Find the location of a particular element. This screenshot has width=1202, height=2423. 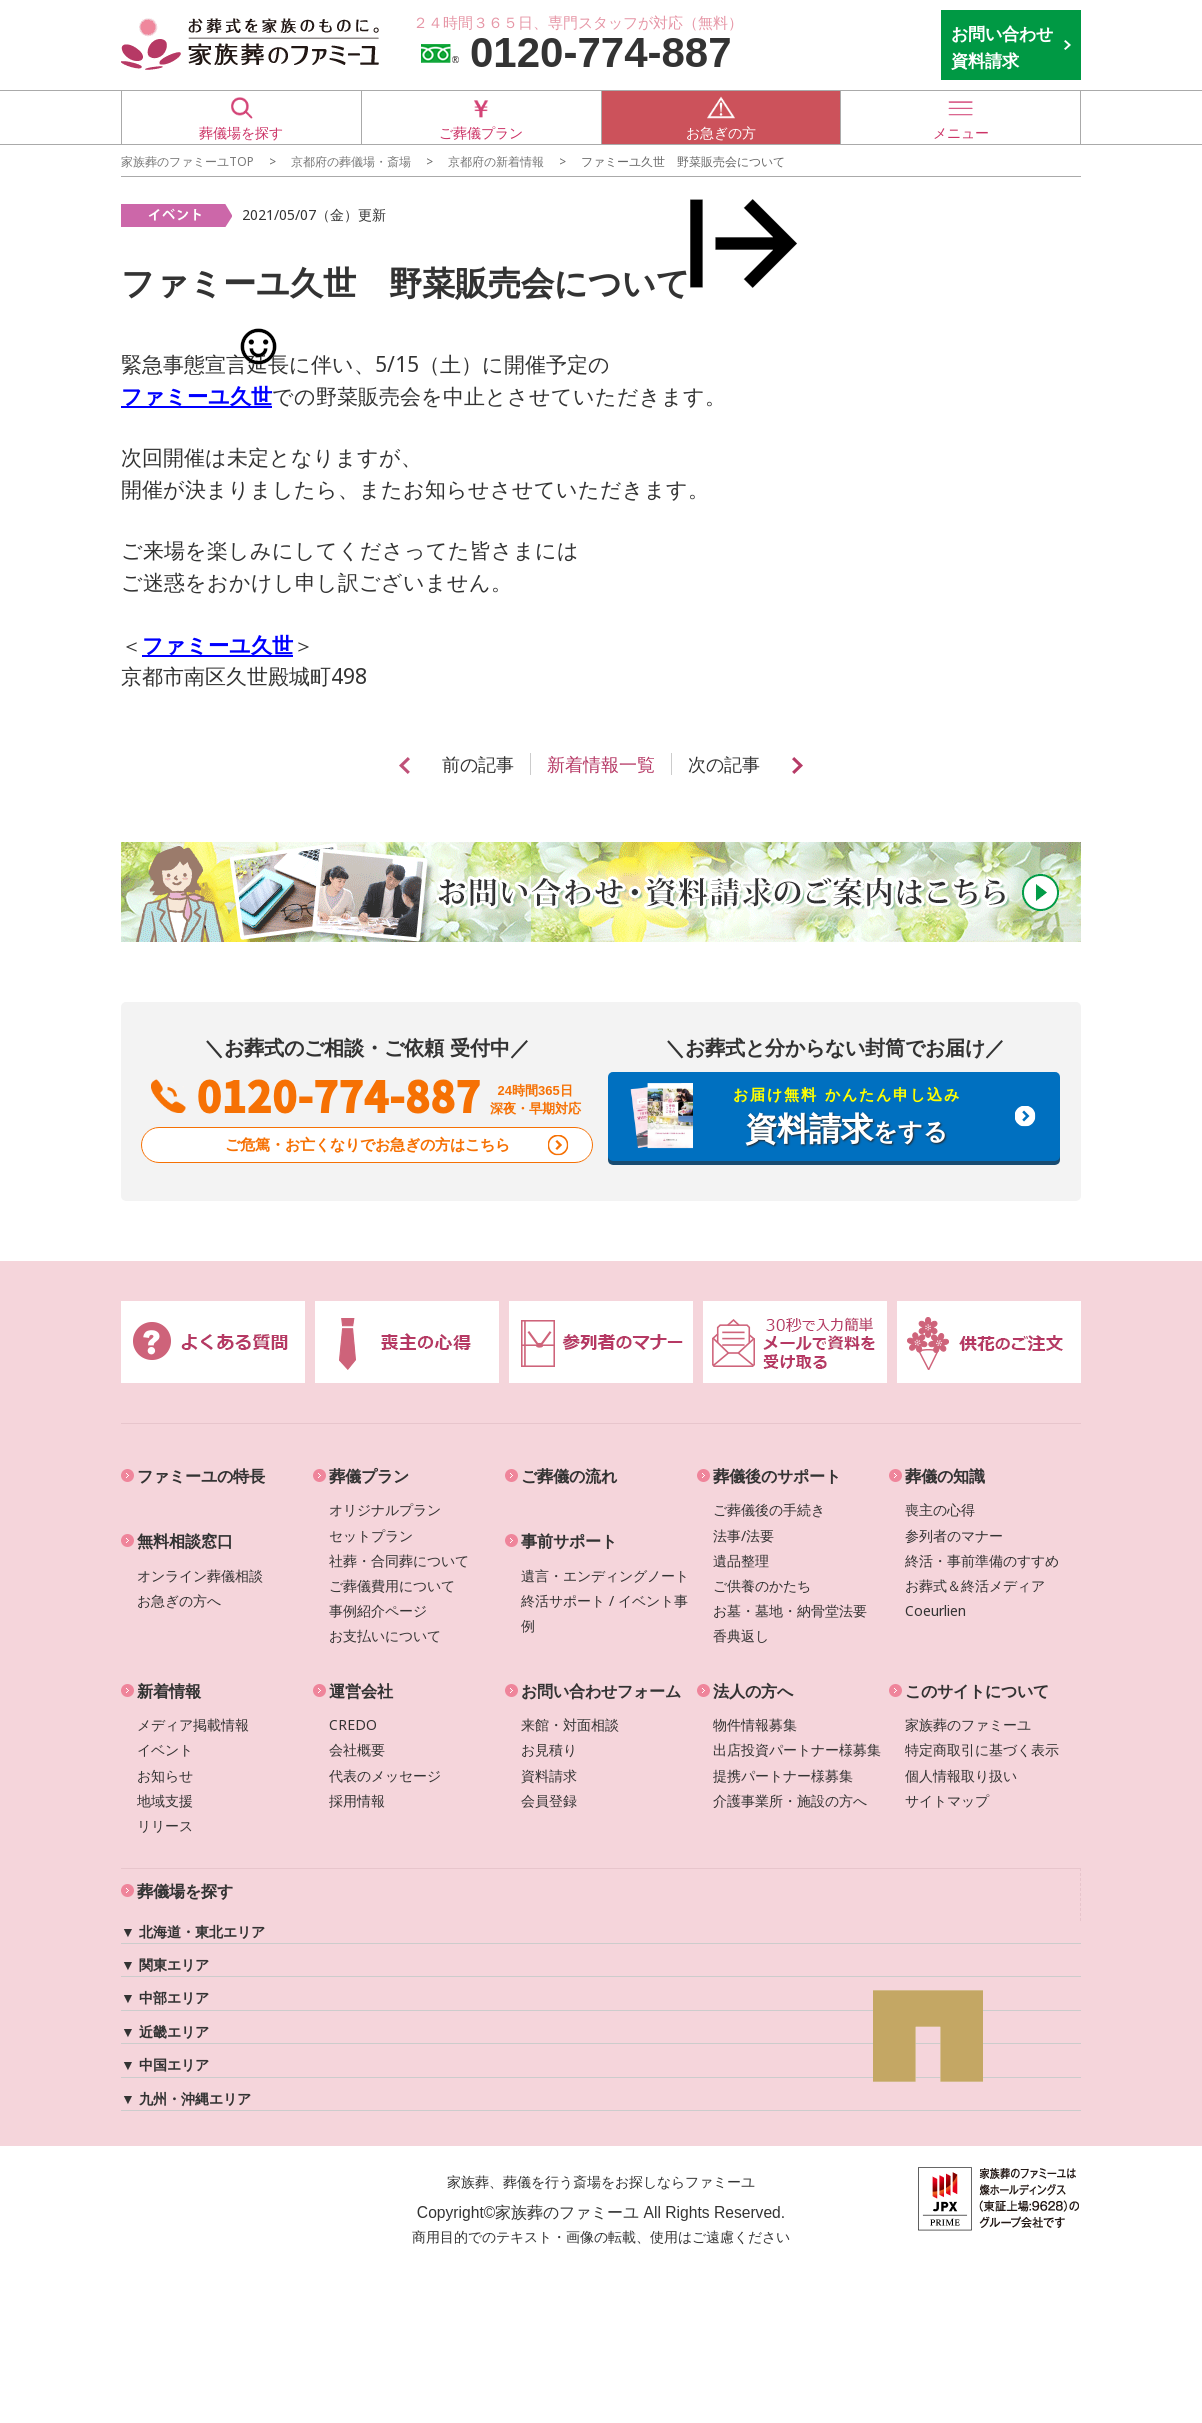

add a reaction or emoji to a message is located at coordinates (258, 346).